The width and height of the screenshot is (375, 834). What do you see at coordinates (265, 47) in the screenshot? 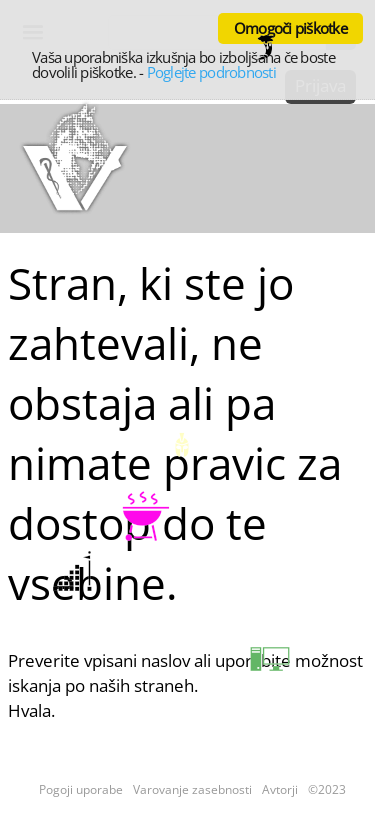
I see `viking-themed beverage or tavern feature` at bounding box center [265, 47].